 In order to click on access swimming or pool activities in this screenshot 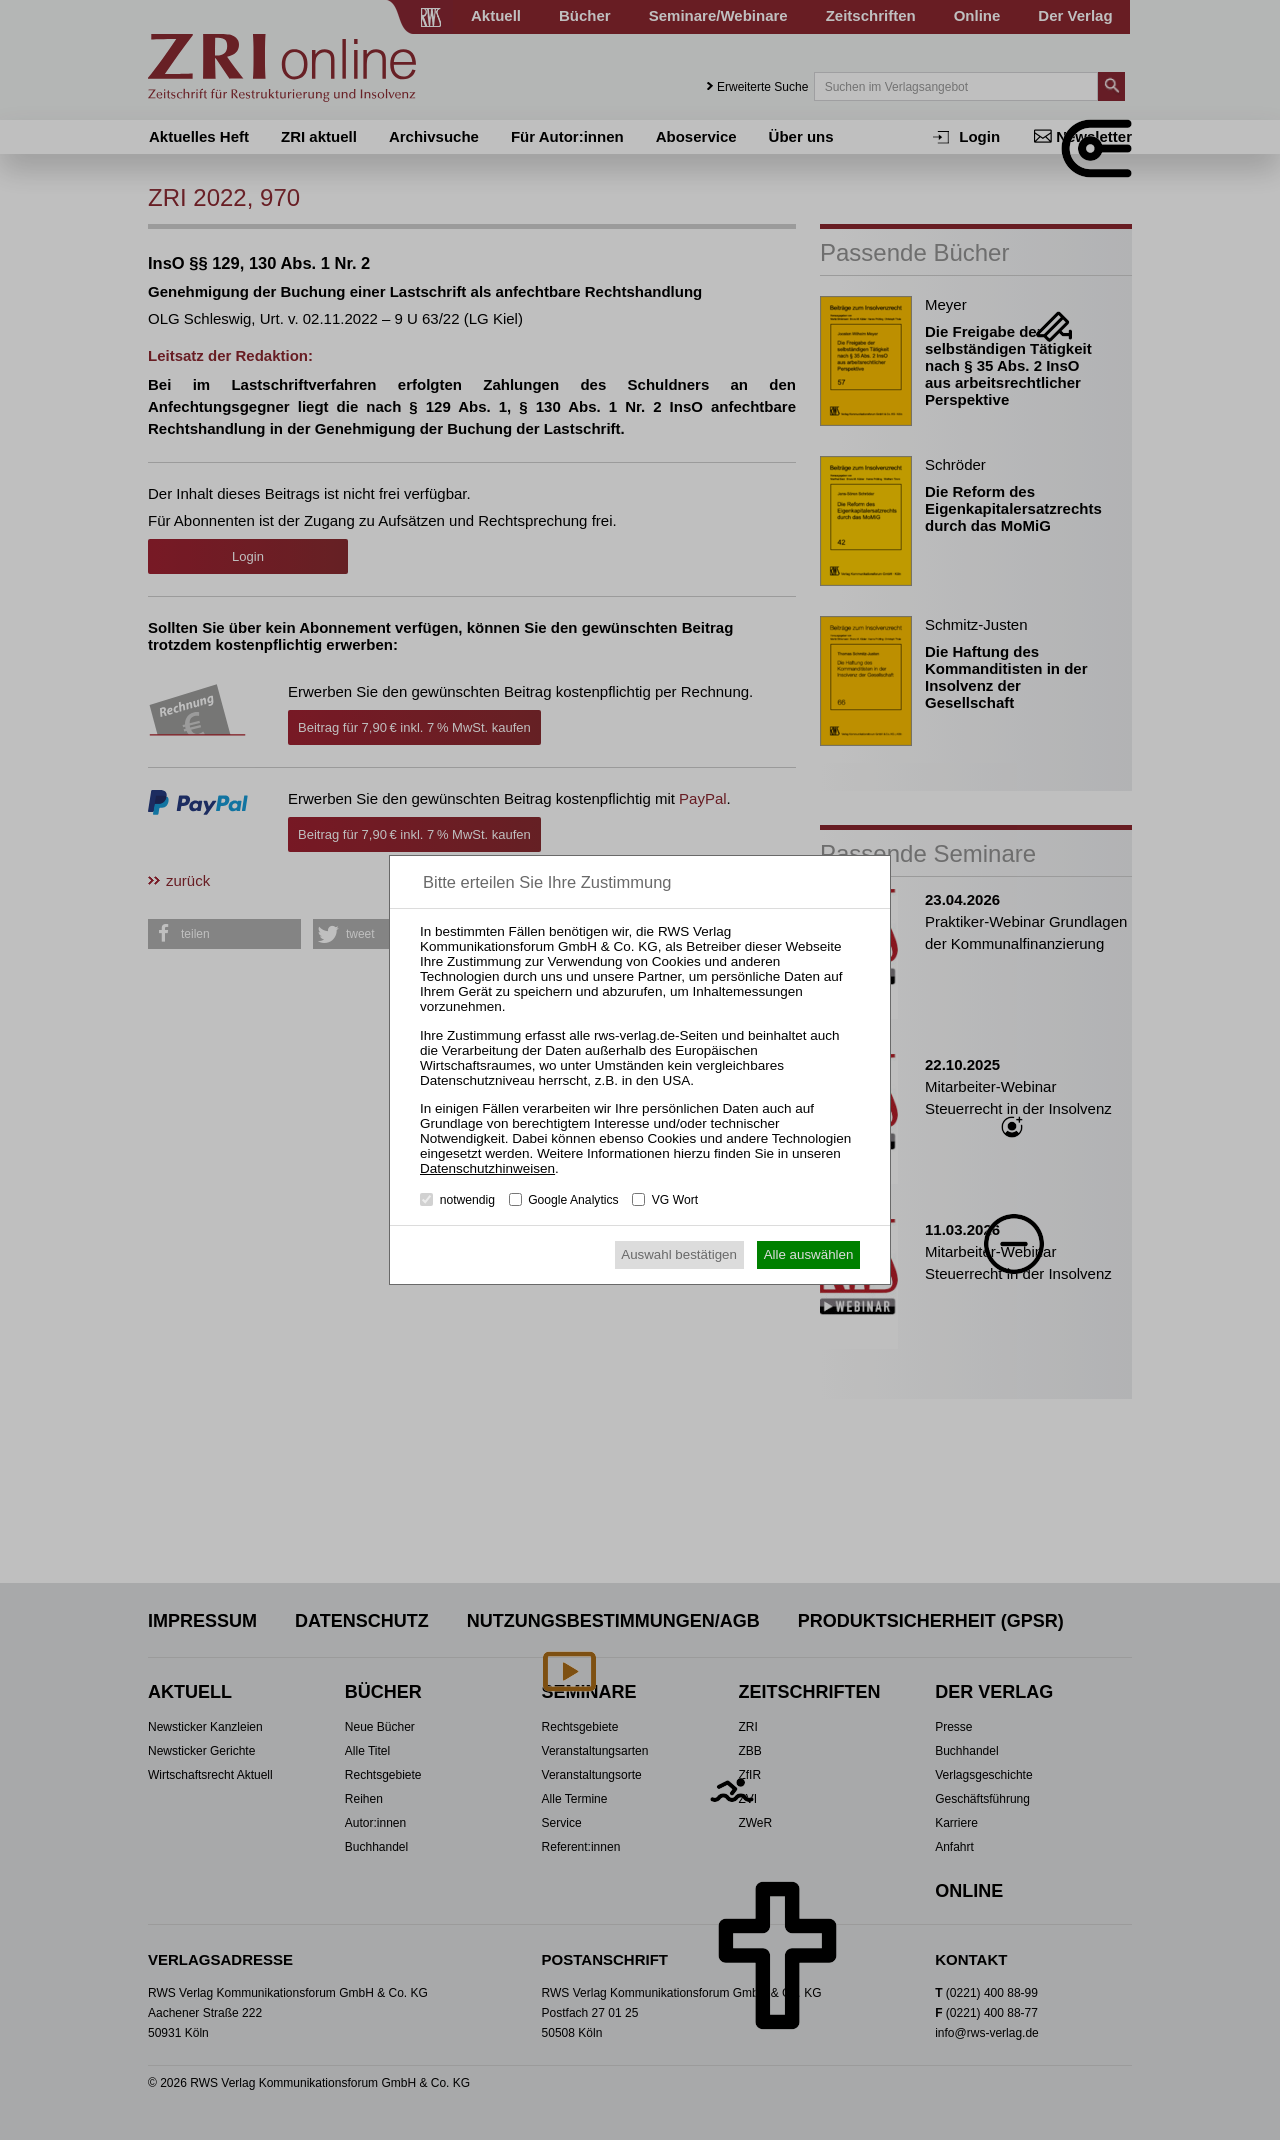, I will do `click(732, 1789)`.